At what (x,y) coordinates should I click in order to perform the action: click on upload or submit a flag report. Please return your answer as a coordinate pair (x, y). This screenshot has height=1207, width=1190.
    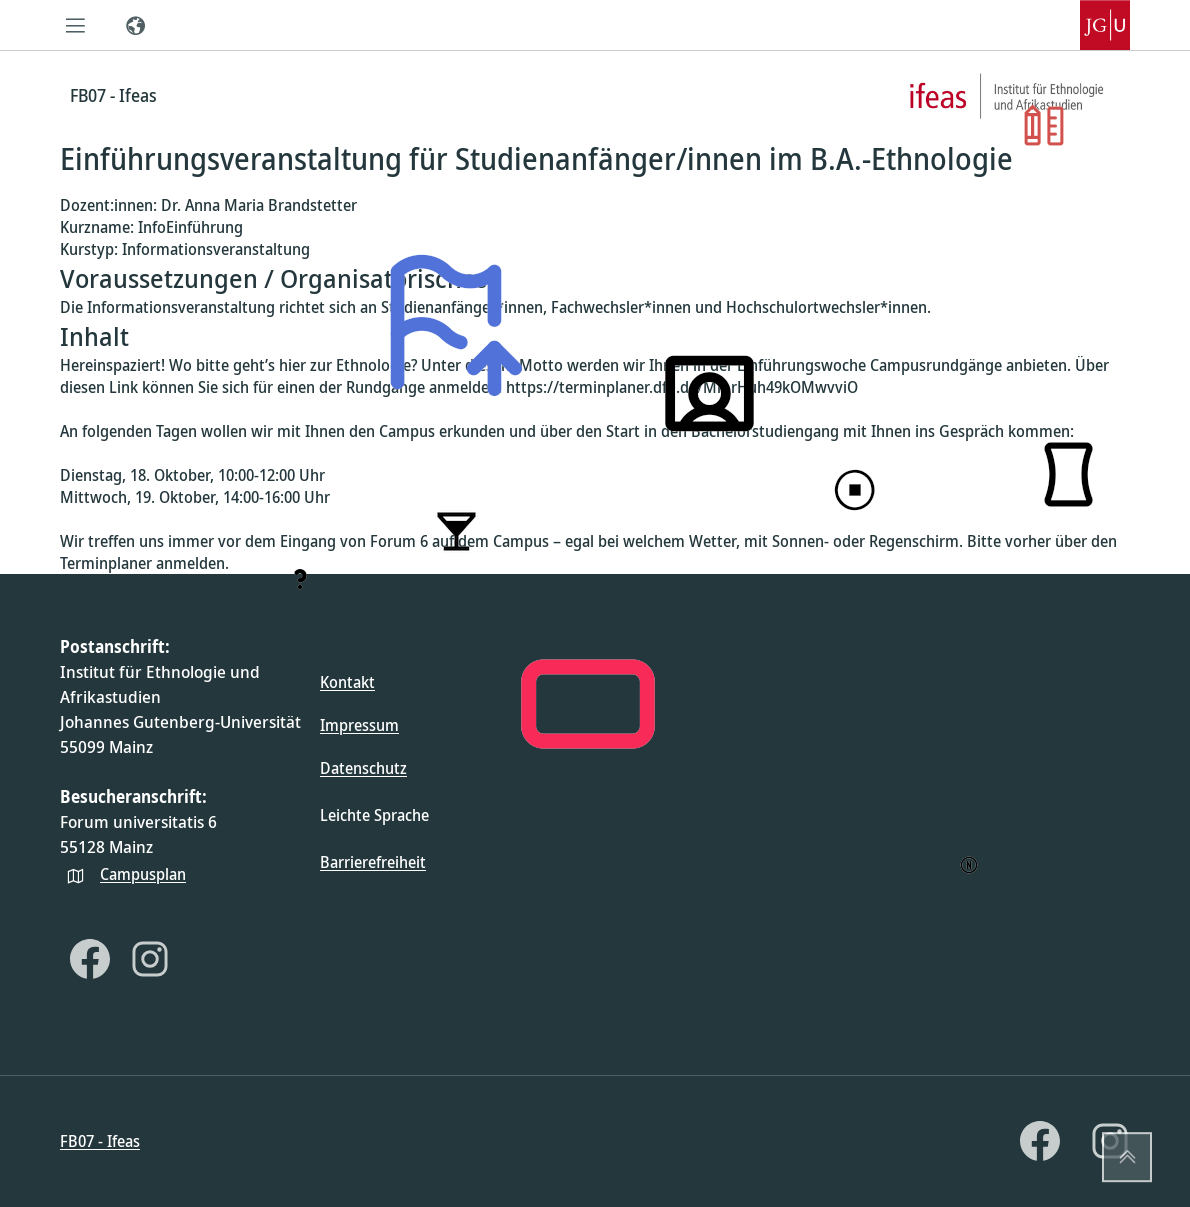
    Looking at the image, I should click on (446, 320).